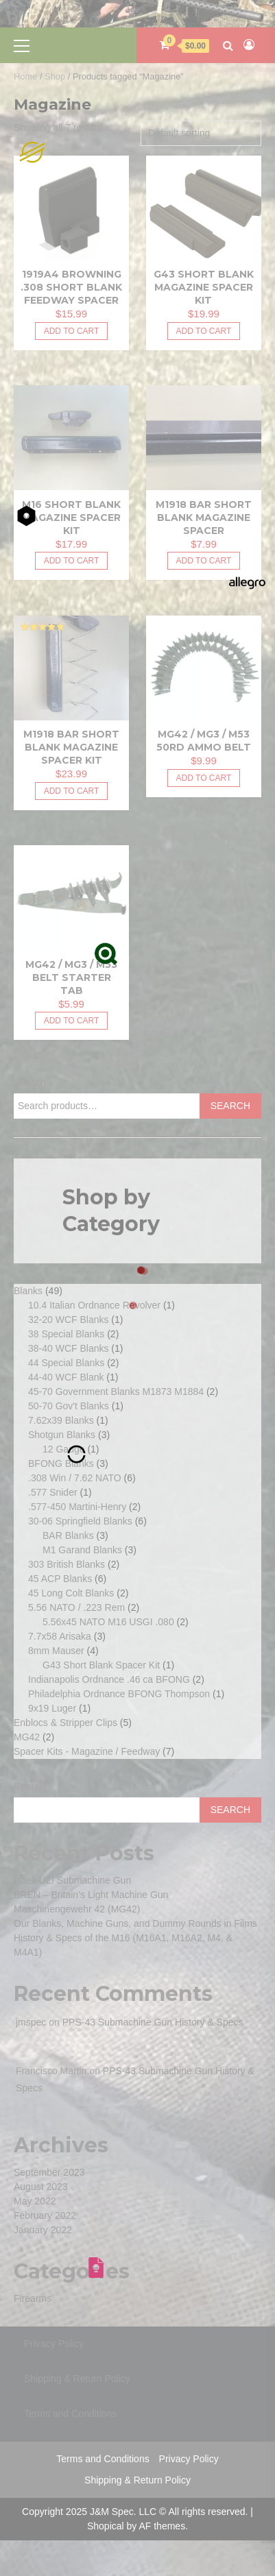 The image size is (275, 2576). Describe the element at coordinates (26, 515) in the screenshot. I see `access app or system settings` at that location.